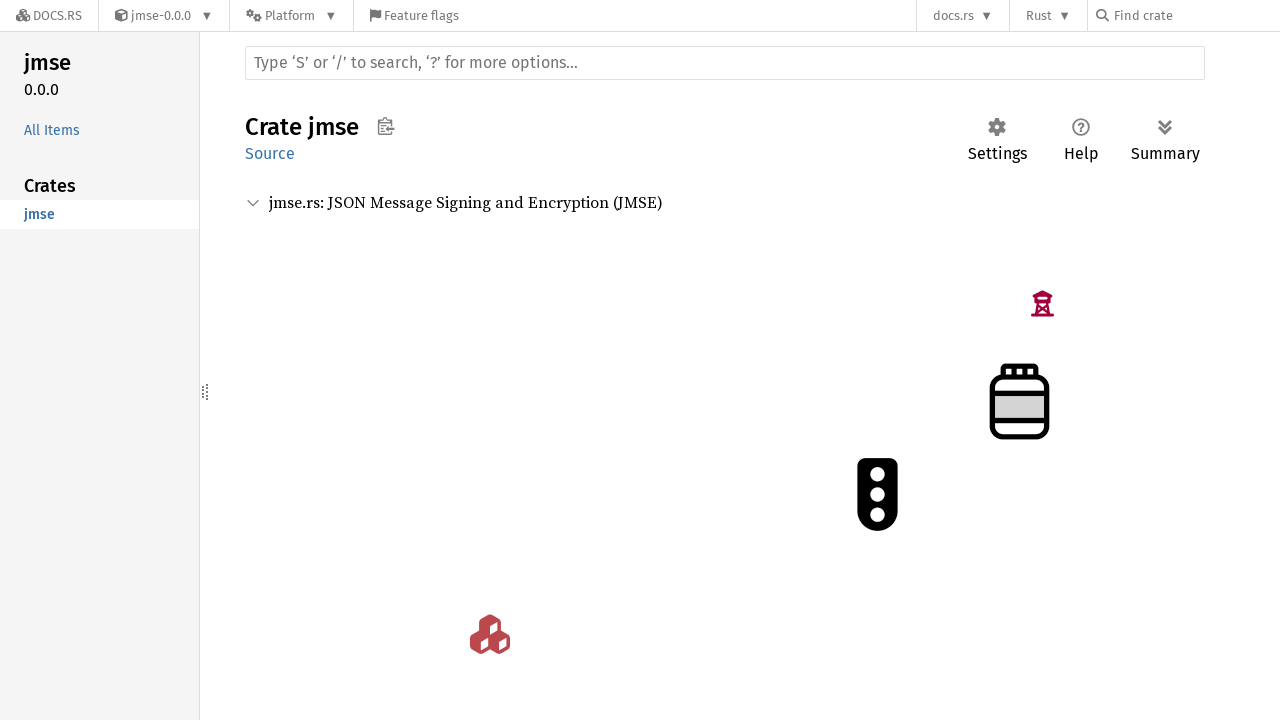 The image size is (1280, 720). What do you see at coordinates (490, 635) in the screenshot?
I see `view 3D objects or models` at bounding box center [490, 635].